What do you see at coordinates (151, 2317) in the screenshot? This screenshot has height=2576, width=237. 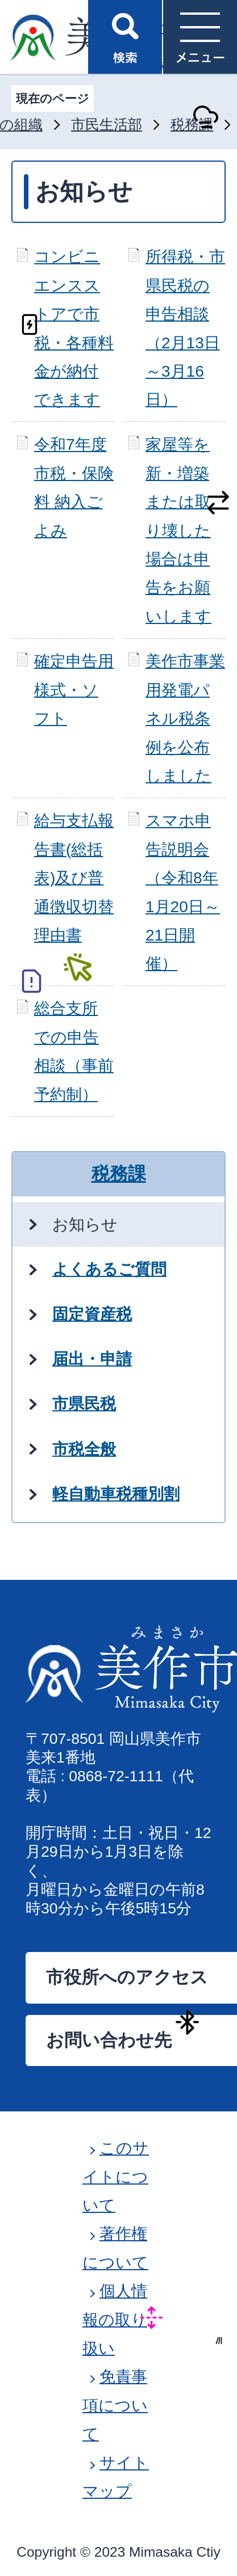 I see `expand collapsed content vertically` at bounding box center [151, 2317].